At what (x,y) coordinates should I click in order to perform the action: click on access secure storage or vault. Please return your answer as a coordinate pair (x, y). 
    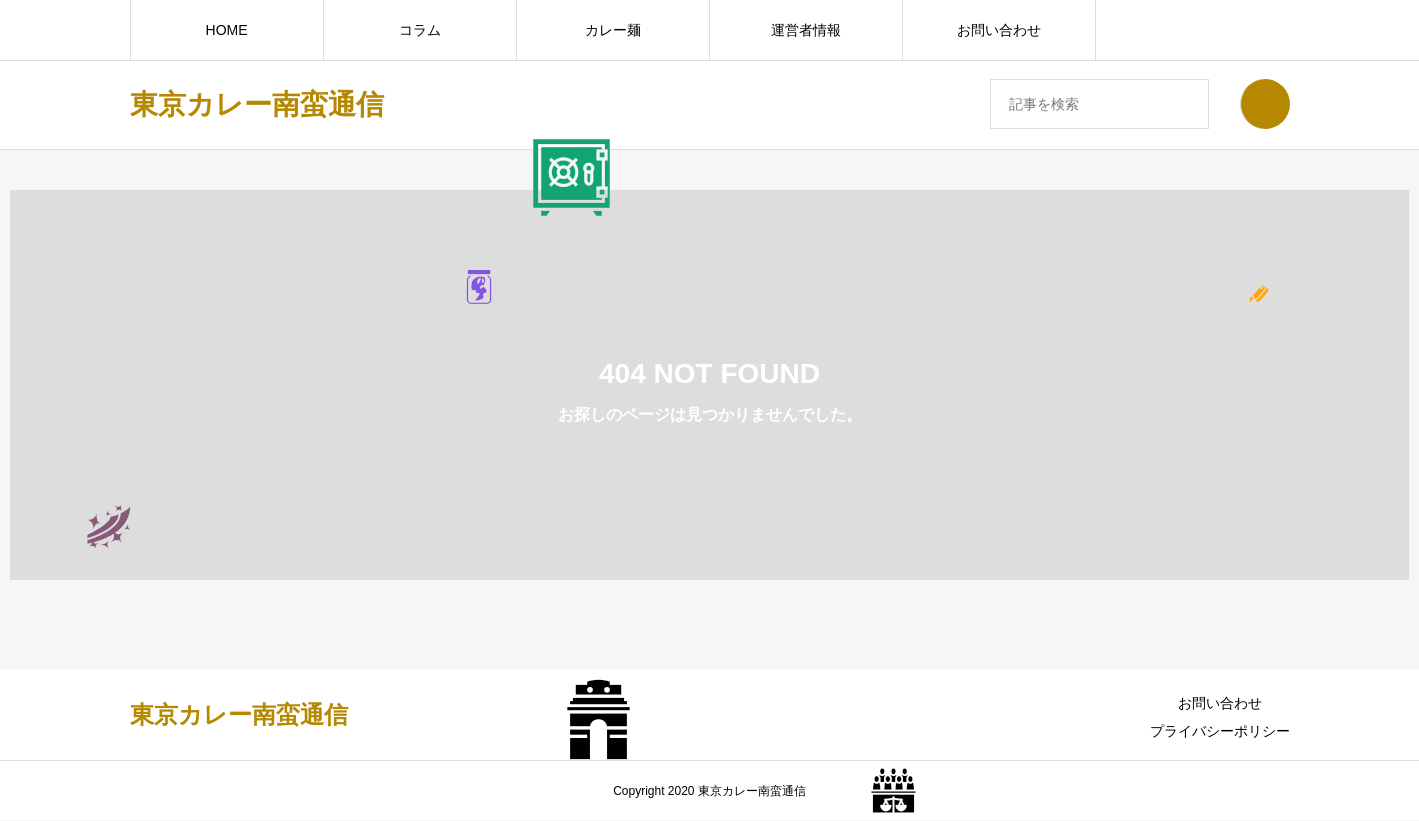
    Looking at the image, I should click on (571, 177).